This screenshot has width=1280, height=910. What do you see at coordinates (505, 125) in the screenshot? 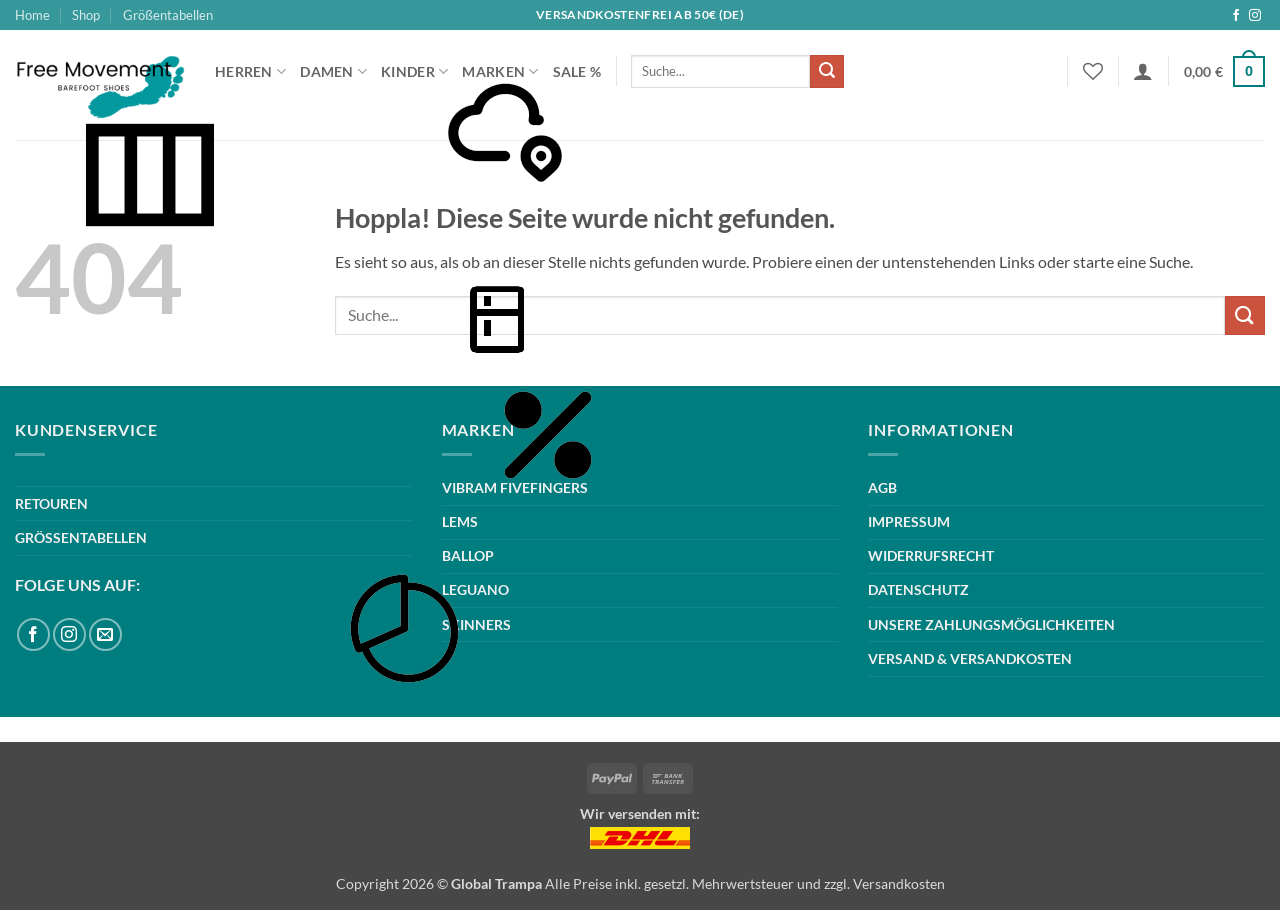
I see `view cloud storage location` at bounding box center [505, 125].